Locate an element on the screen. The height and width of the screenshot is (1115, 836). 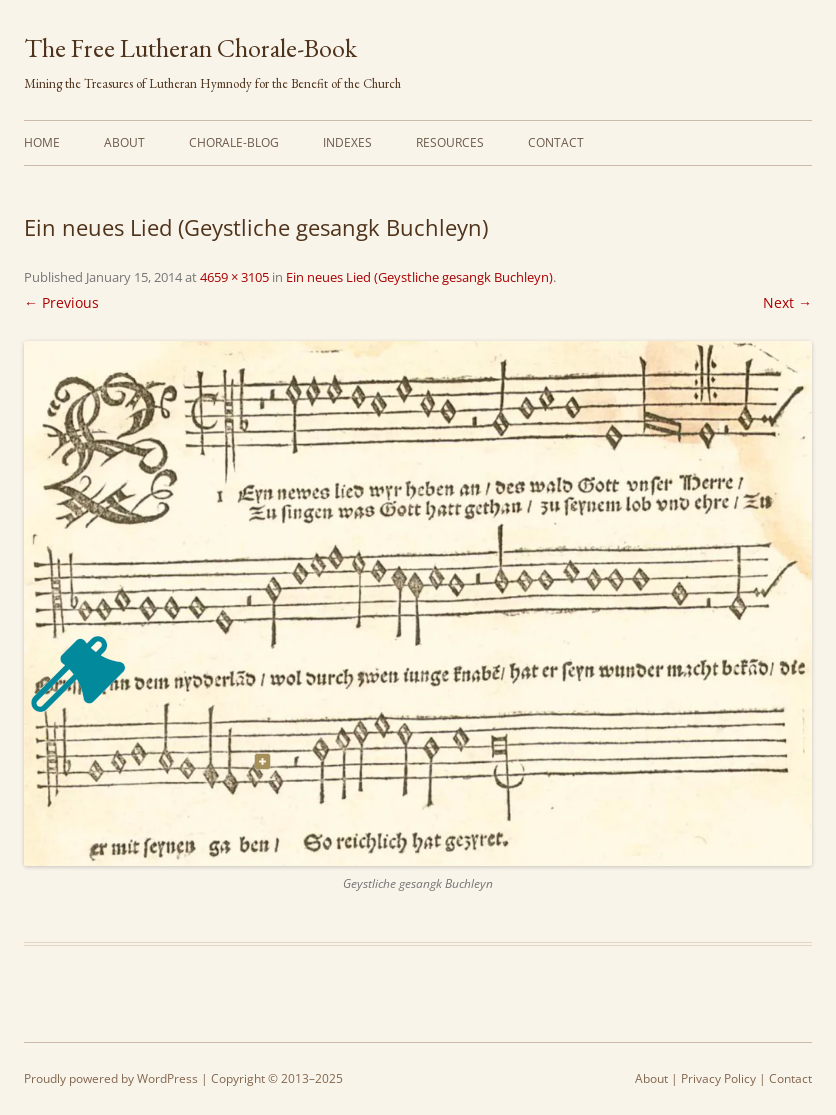
tool or equipment category is located at coordinates (78, 677).